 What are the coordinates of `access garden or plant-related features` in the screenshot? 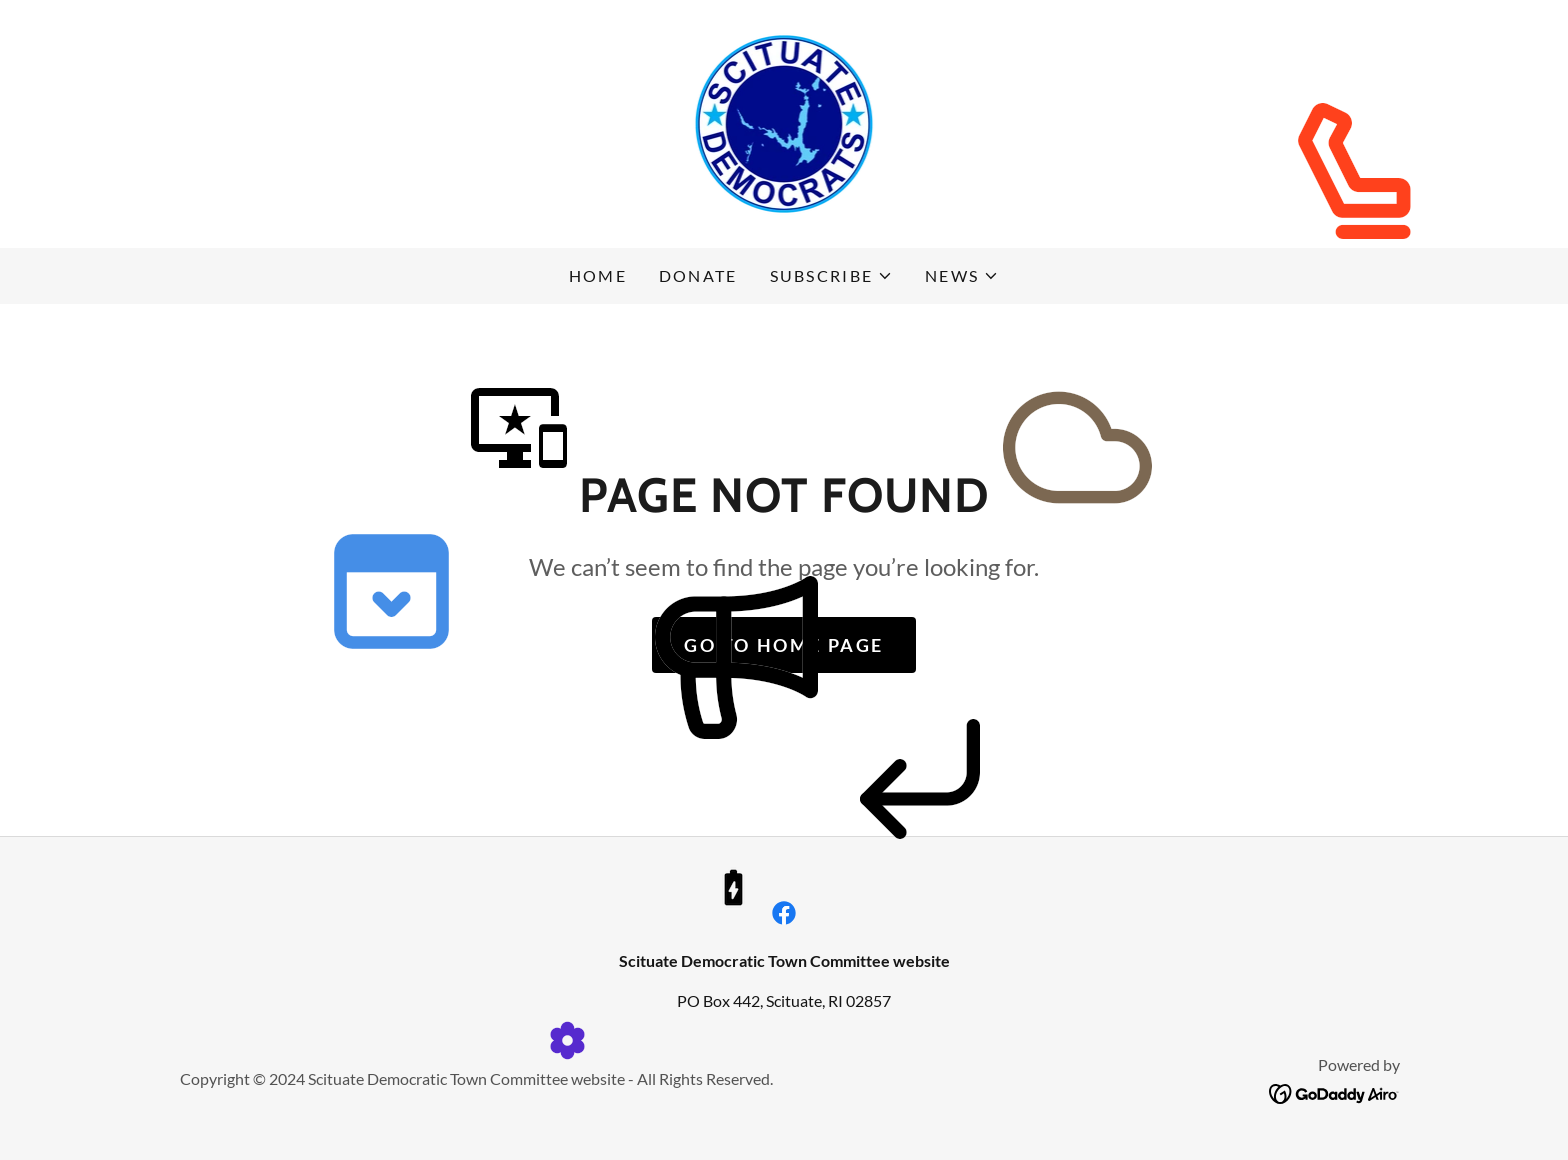 It's located at (567, 1040).